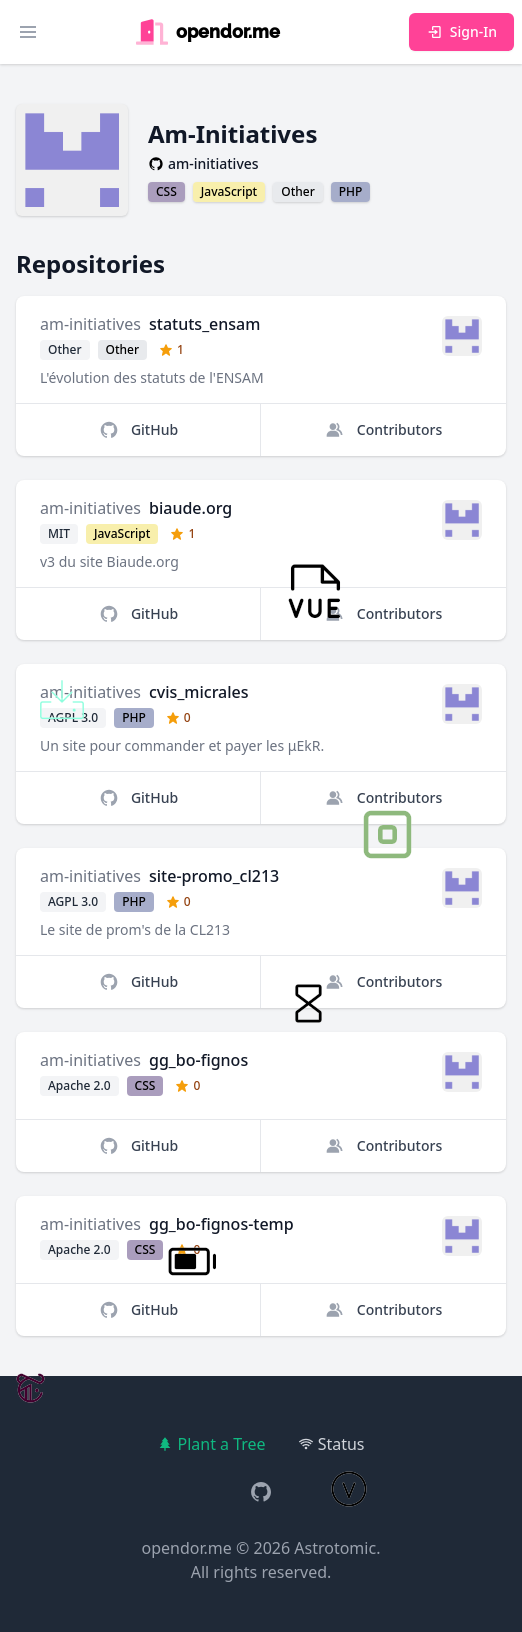 The width and height of the screenshot is (522, 1632). What do you see at coordinates (30, 1387) in the screenshot?
I see `open The New York Times app` at bounding box center [30, 1387].